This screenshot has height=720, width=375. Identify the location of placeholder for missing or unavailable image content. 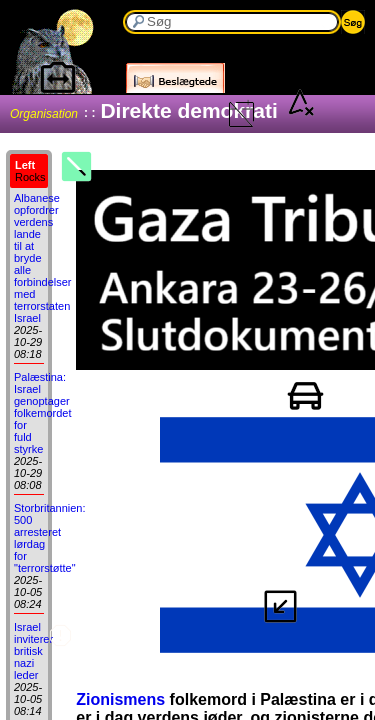
(76, 166).